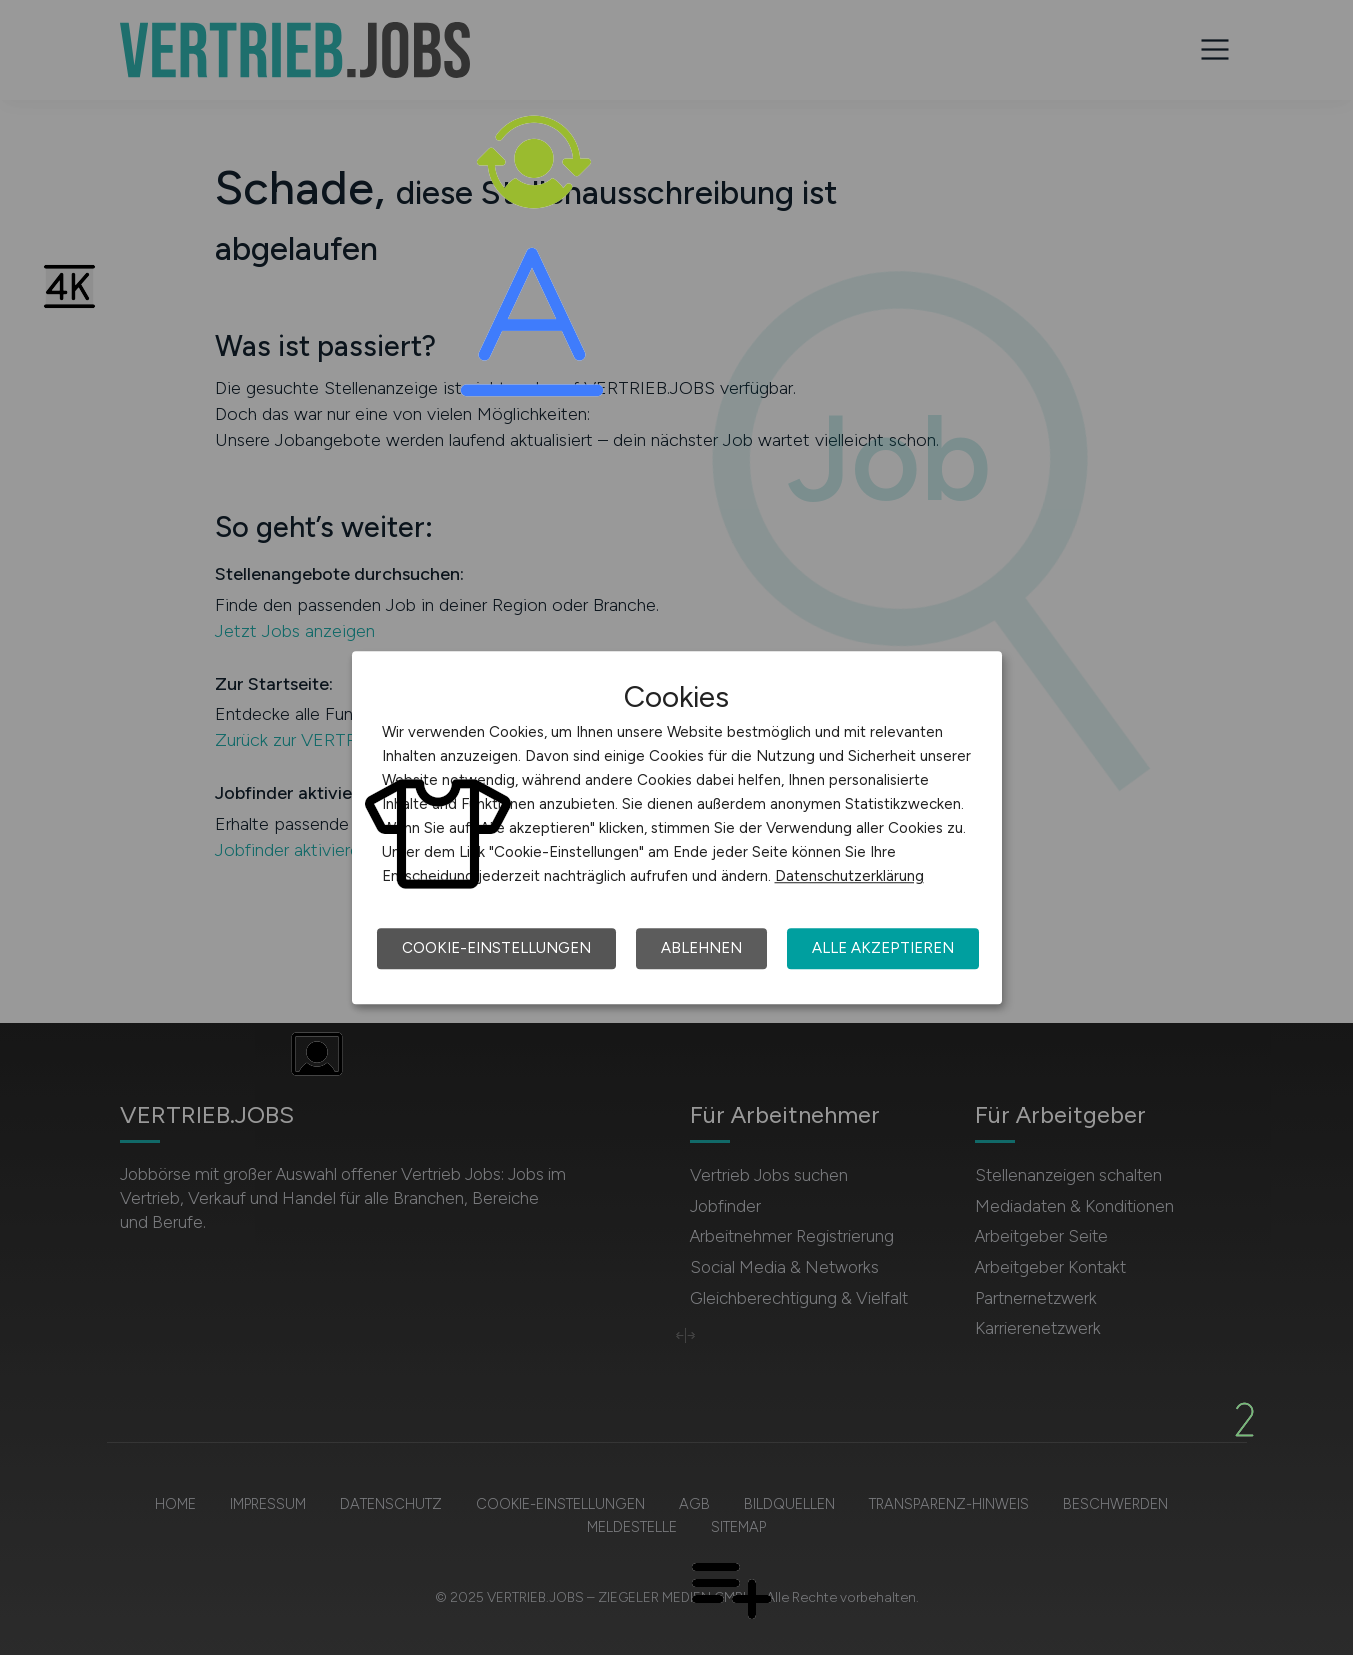 This screenshot has height=1655, width=1353. What do you see at coordinates (317, 1054) in the screenshot?
I see `view user profile` at bounding box center [317, 1054].